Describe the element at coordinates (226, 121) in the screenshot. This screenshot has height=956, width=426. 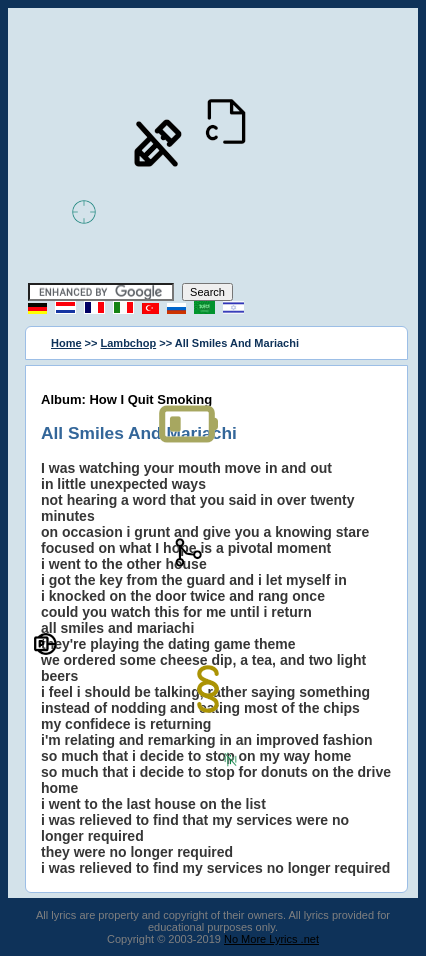
I see `open a C programming language file` at that location.